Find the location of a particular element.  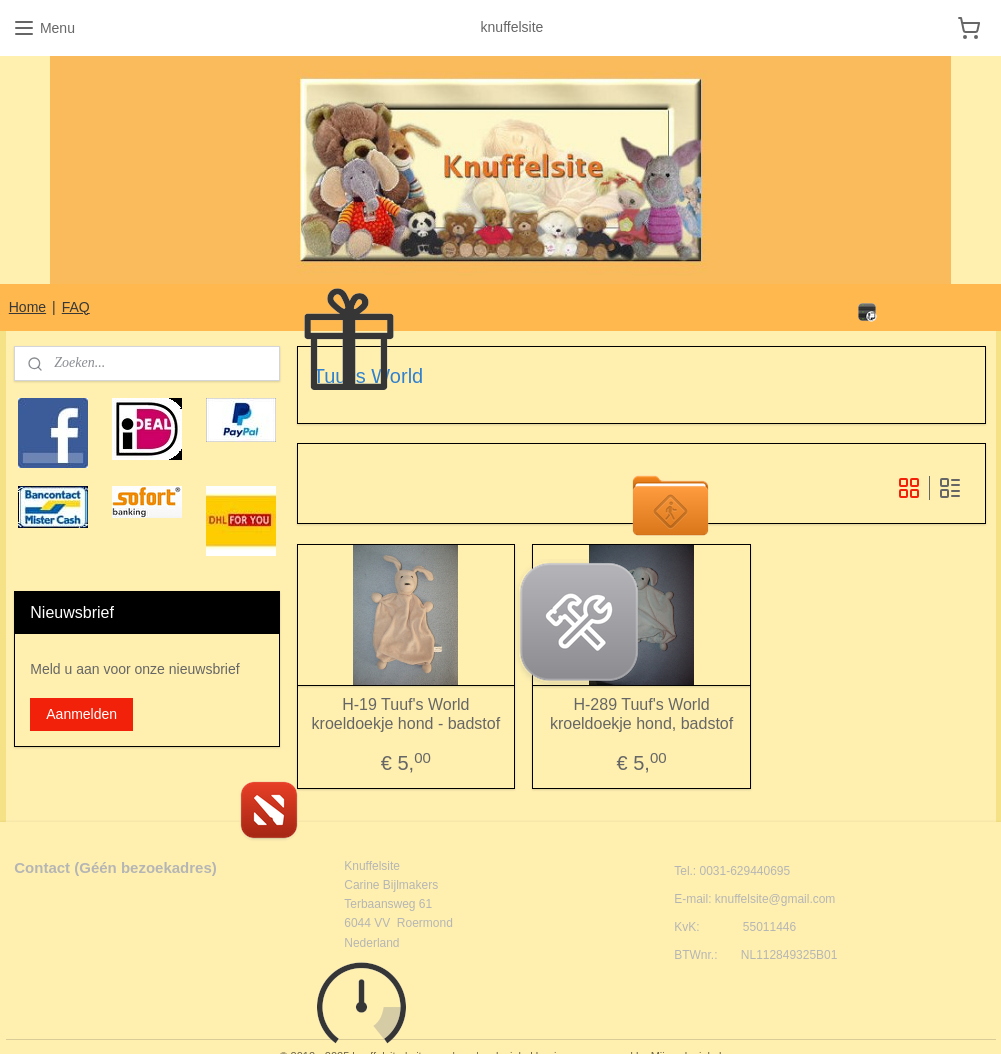

view birthday events in calendar is located at coordinates (349, 339).